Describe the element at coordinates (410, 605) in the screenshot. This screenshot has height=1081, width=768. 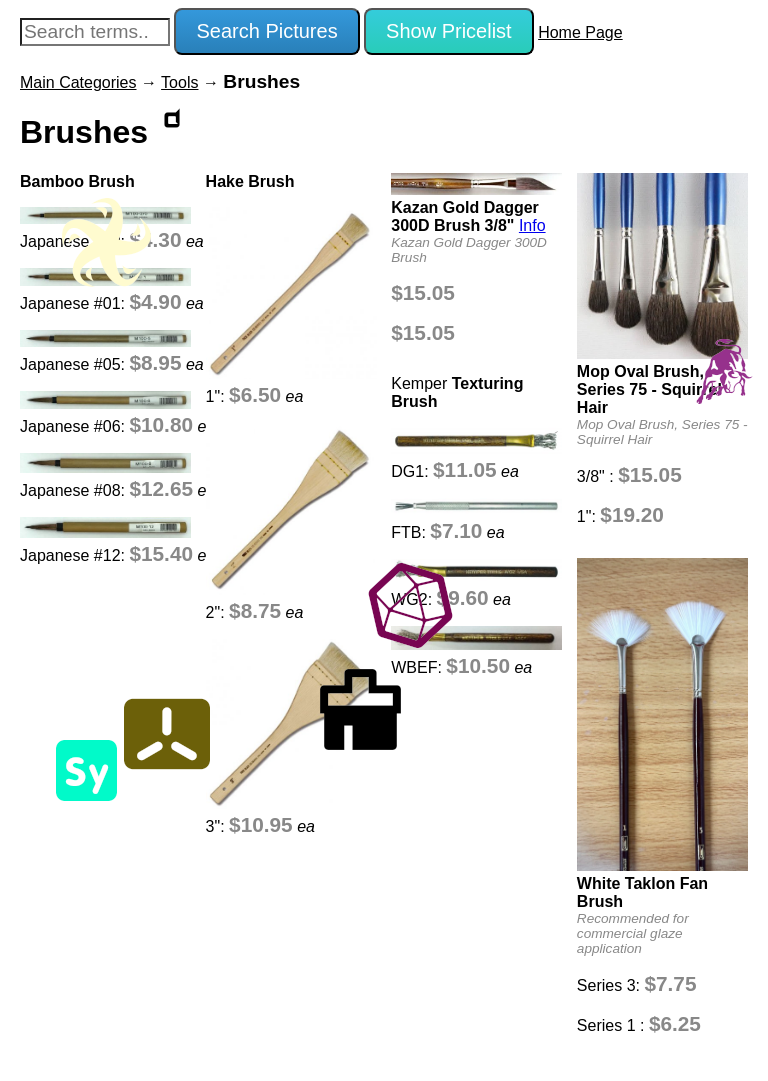
I see `influxdb time-series database logo` at that location.